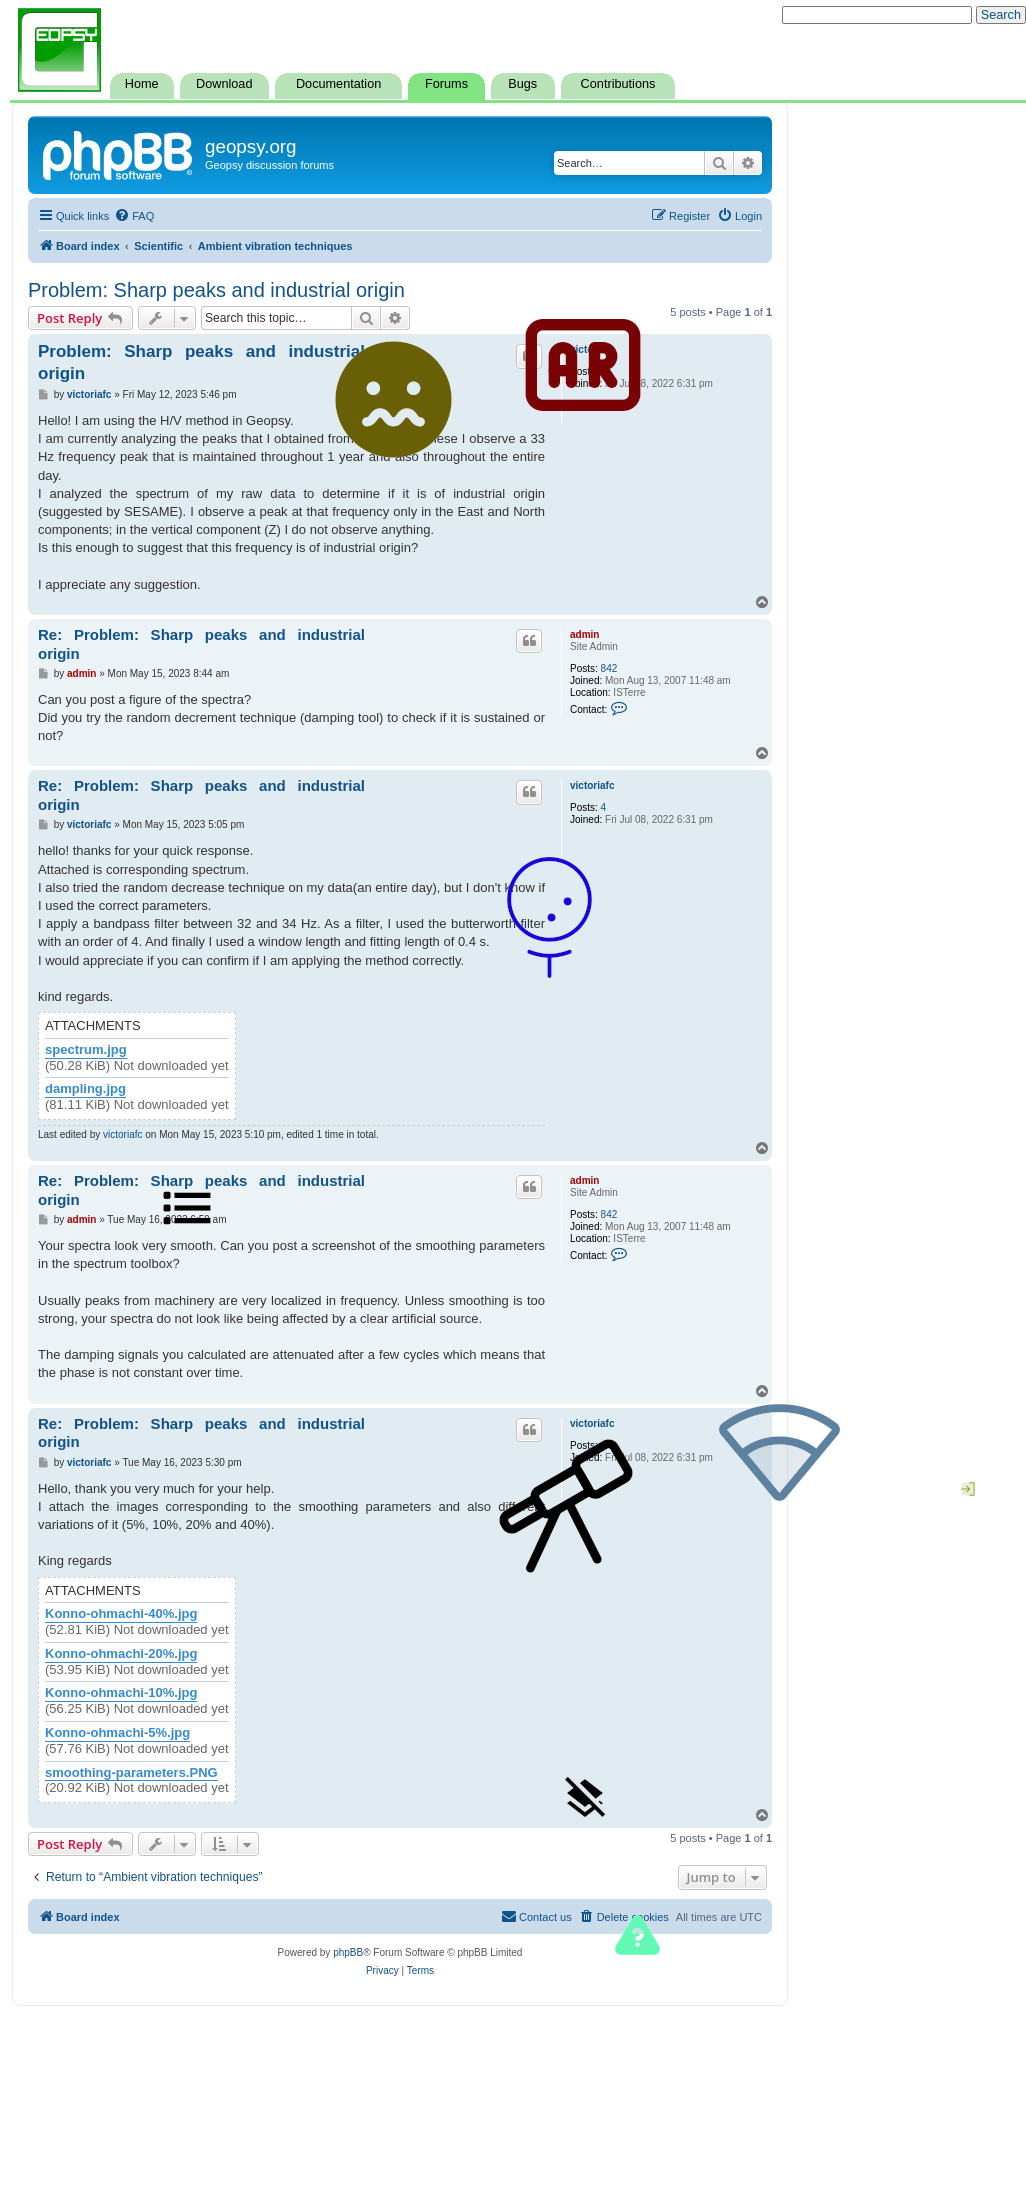  Describe the element at coordinates (187, 1208) in the screenshot. I see `view items in a list format` at that location.